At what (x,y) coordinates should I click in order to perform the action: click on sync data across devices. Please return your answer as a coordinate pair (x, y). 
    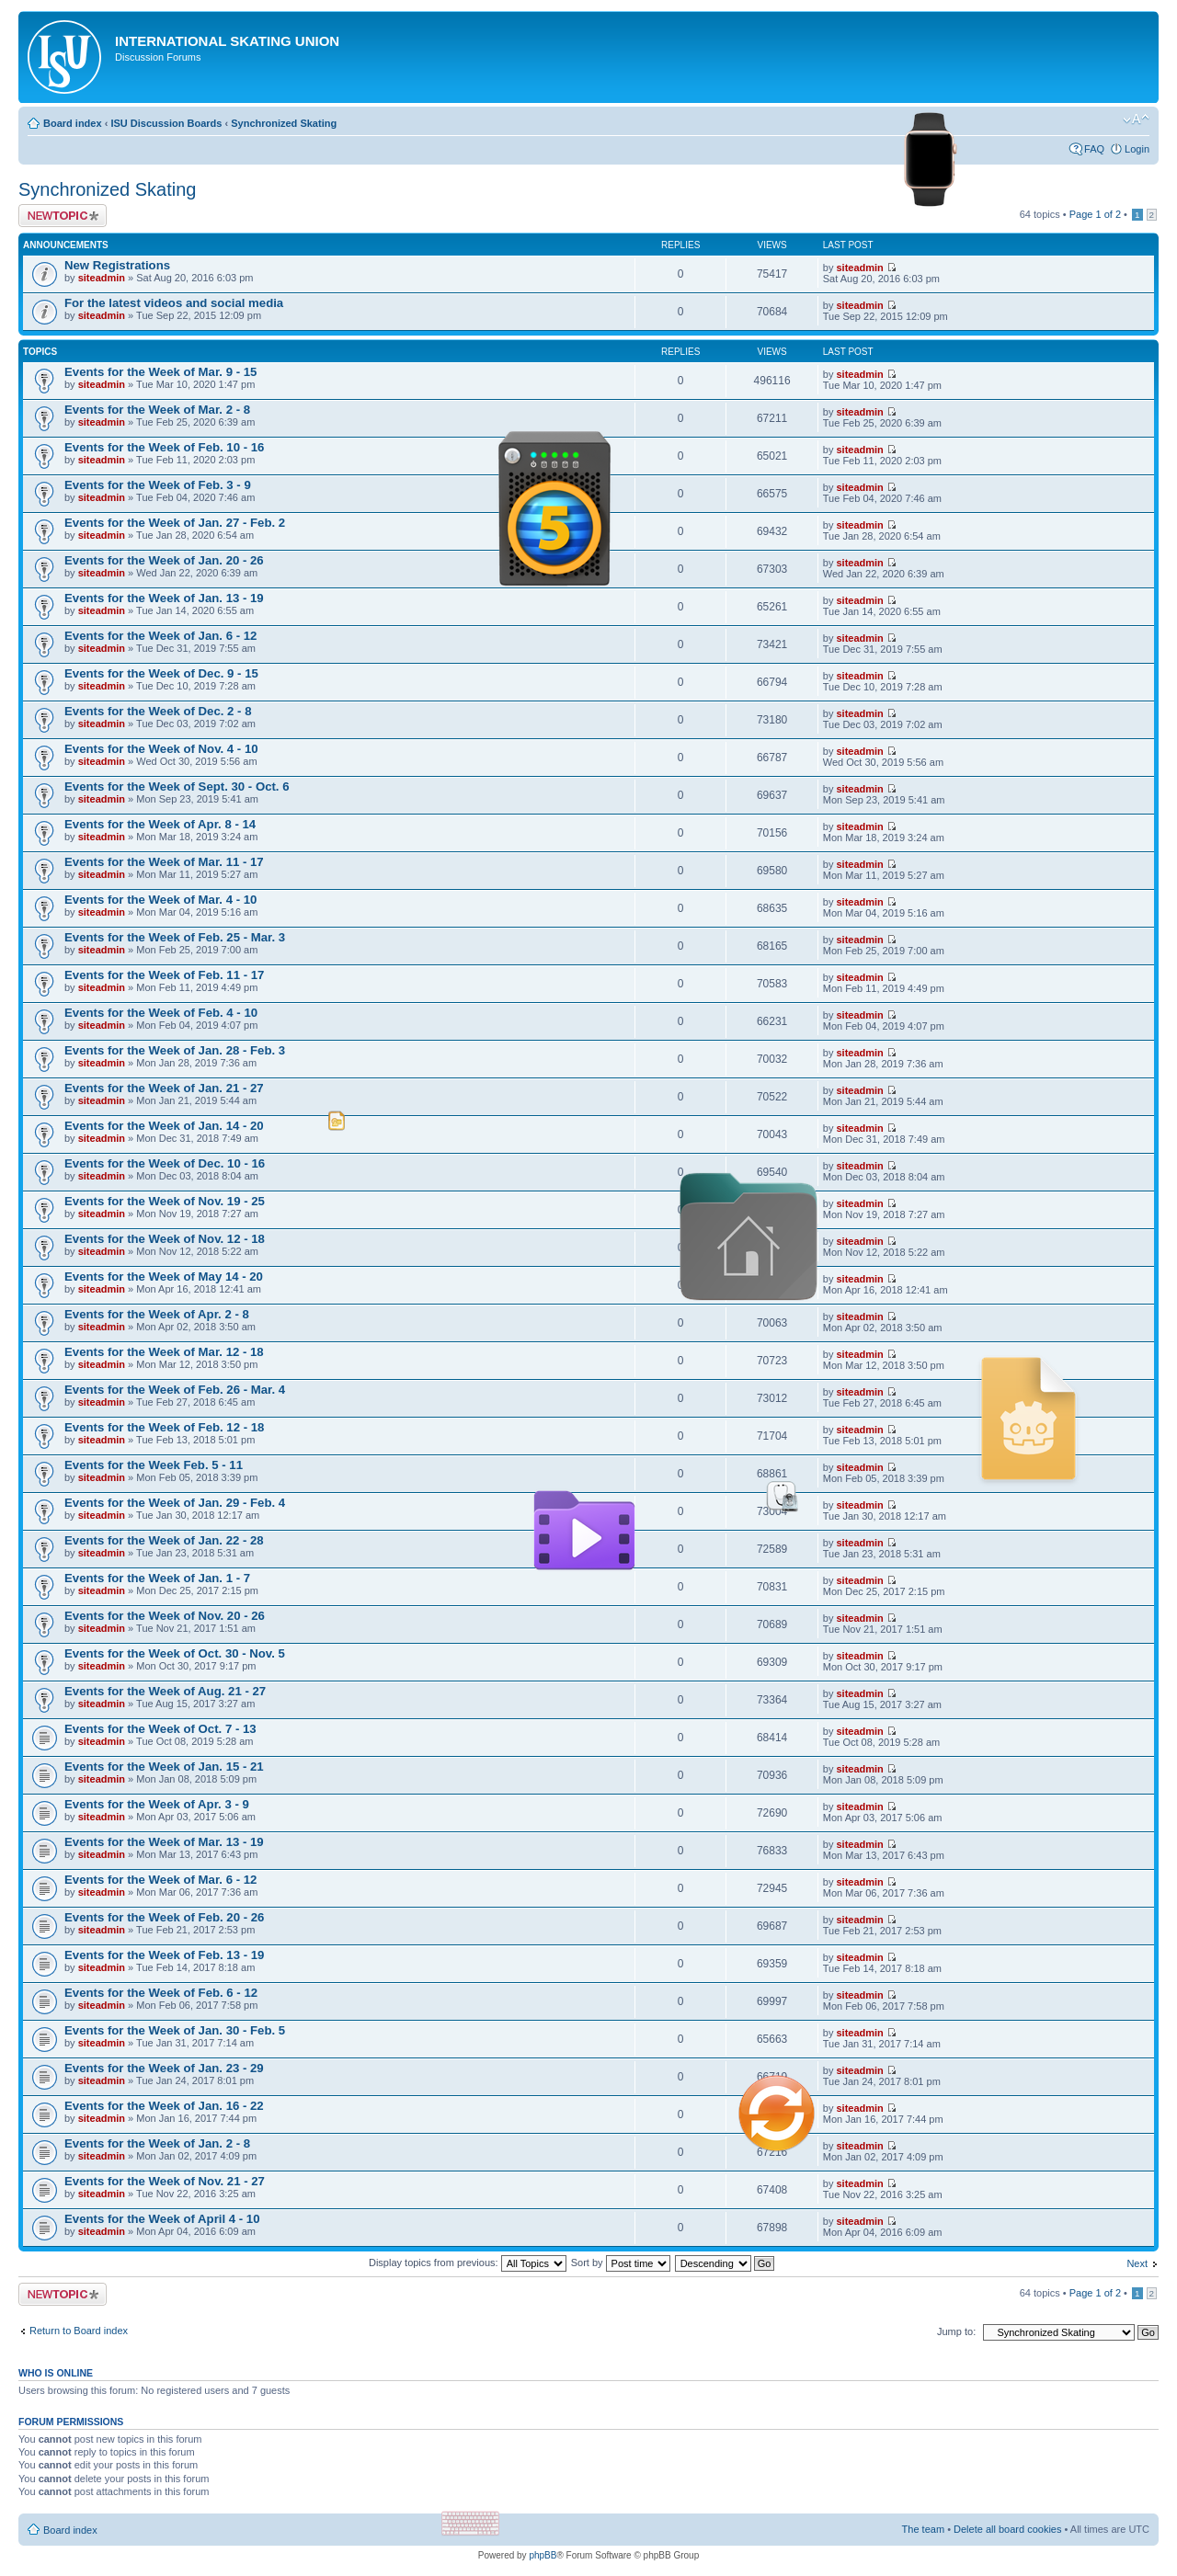
    Looking at the image, I should click on (776, 2113).